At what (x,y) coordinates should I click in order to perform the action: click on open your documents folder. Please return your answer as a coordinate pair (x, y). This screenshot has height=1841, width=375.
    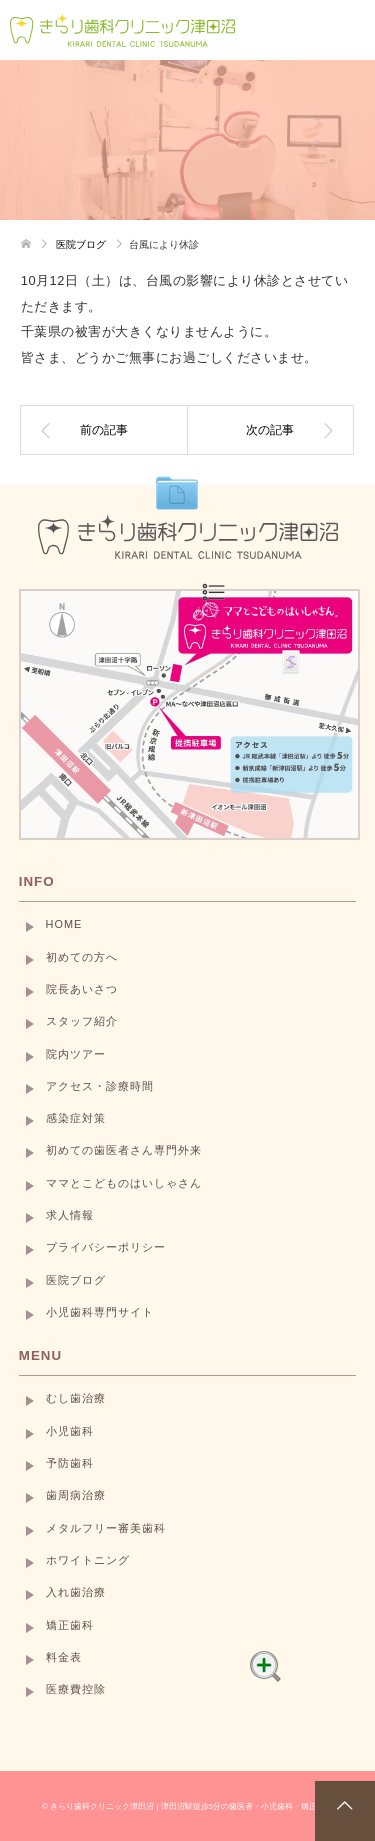
    Looking at the image, I should click on (177, 493).